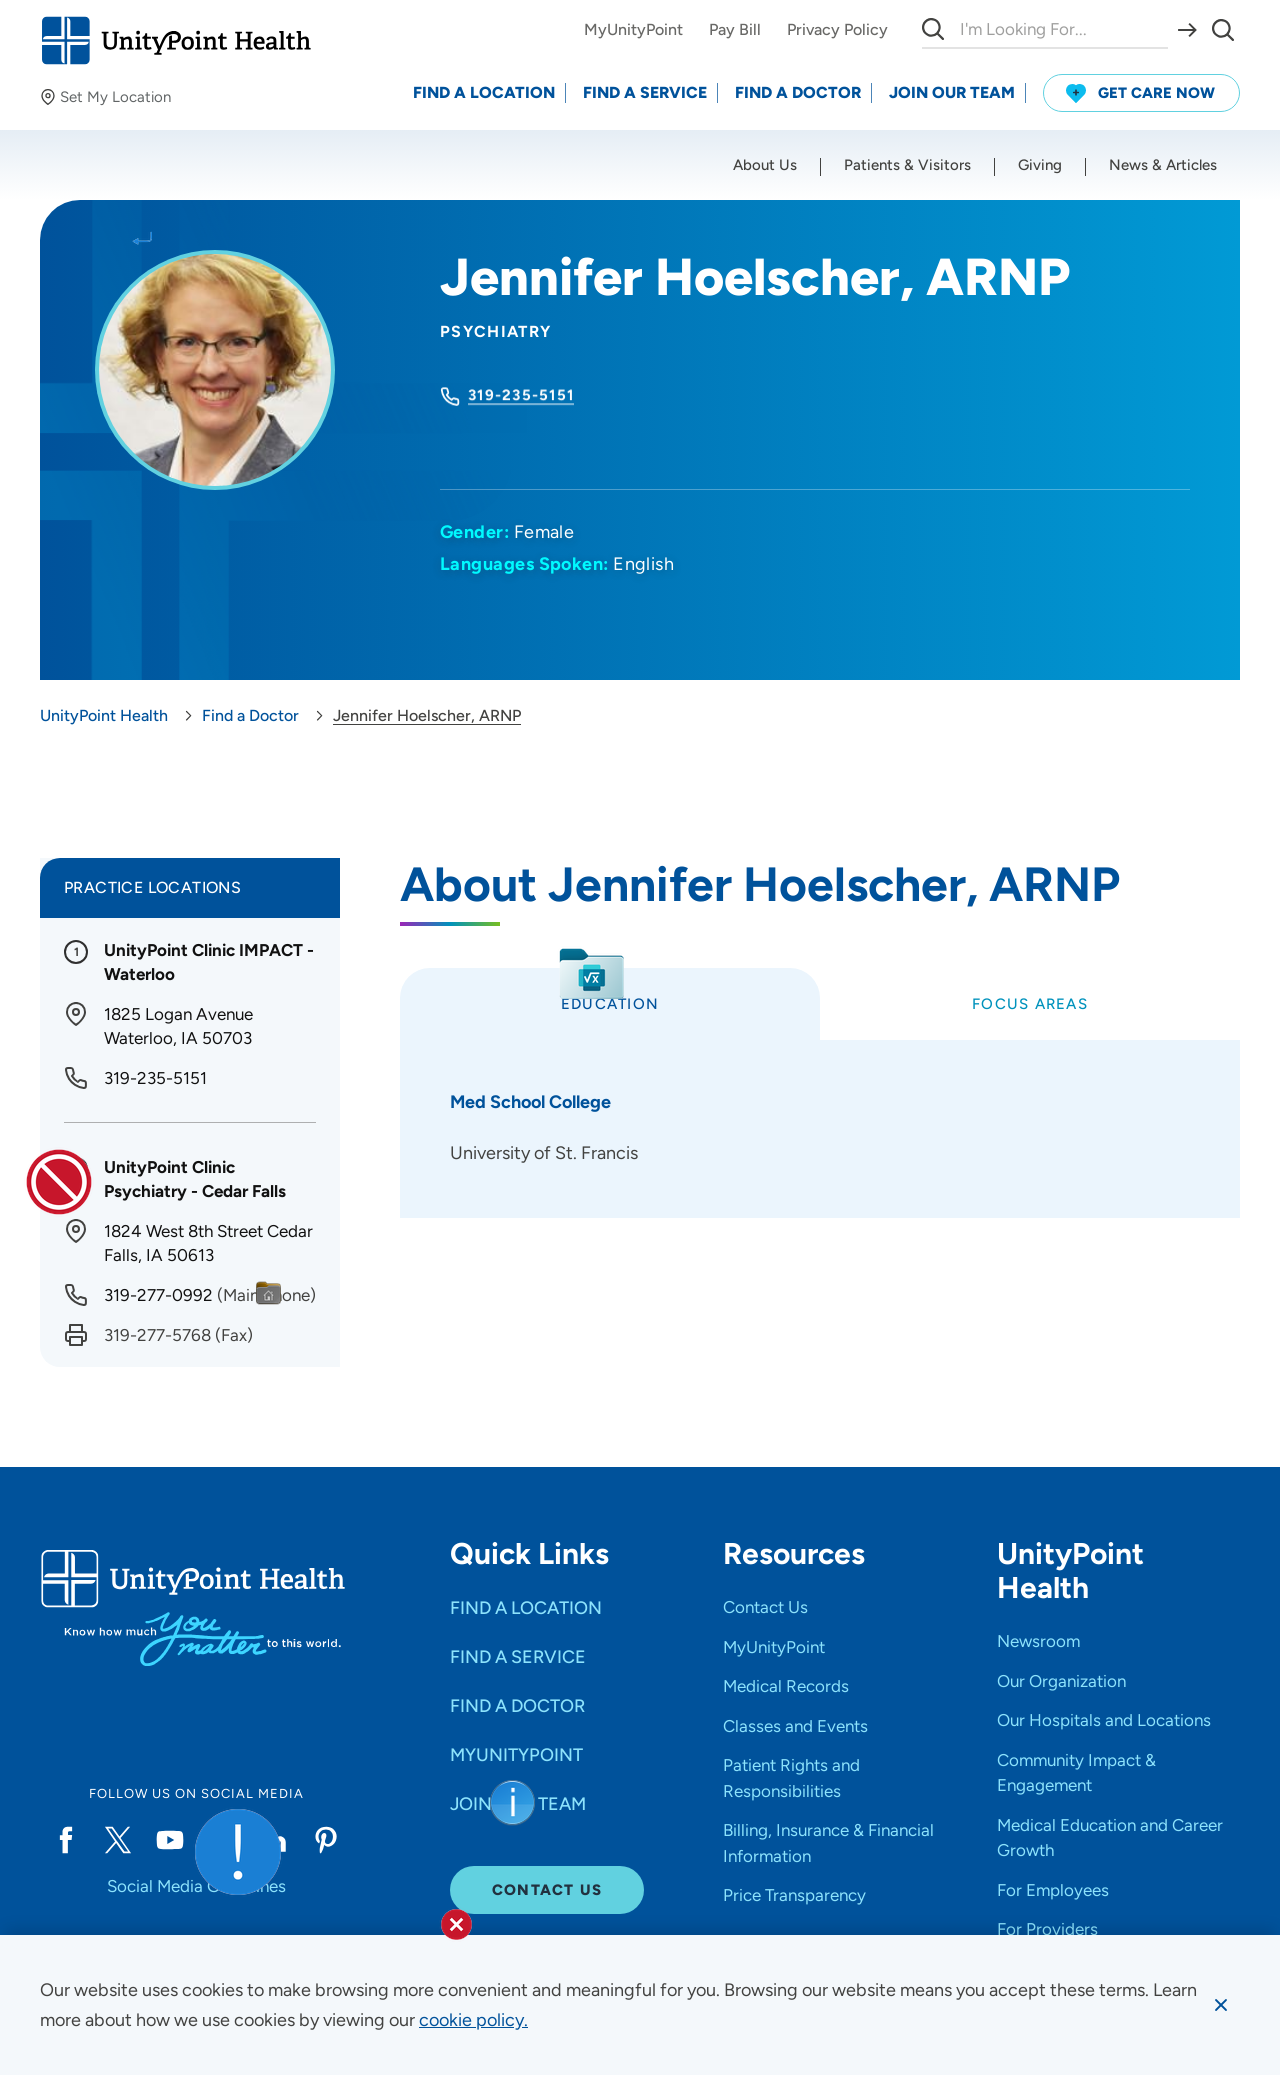 The image size is (1280, 2075). Describe the element at coordinates (59, 1182) in the screenshot. I see `delete selected item` at that location.